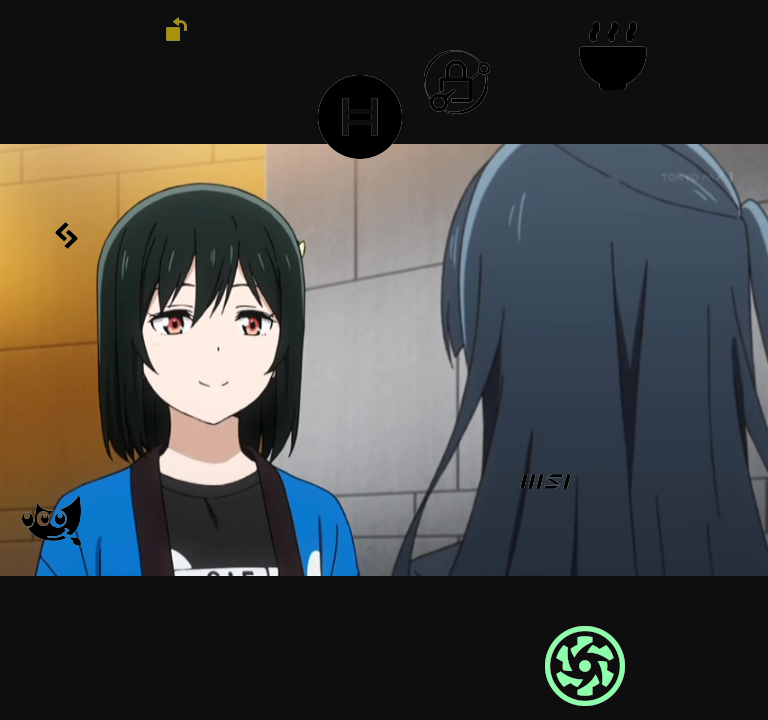 The image size is (768, 720). I want to click on MSI Business brand logo, so click(545, 481).